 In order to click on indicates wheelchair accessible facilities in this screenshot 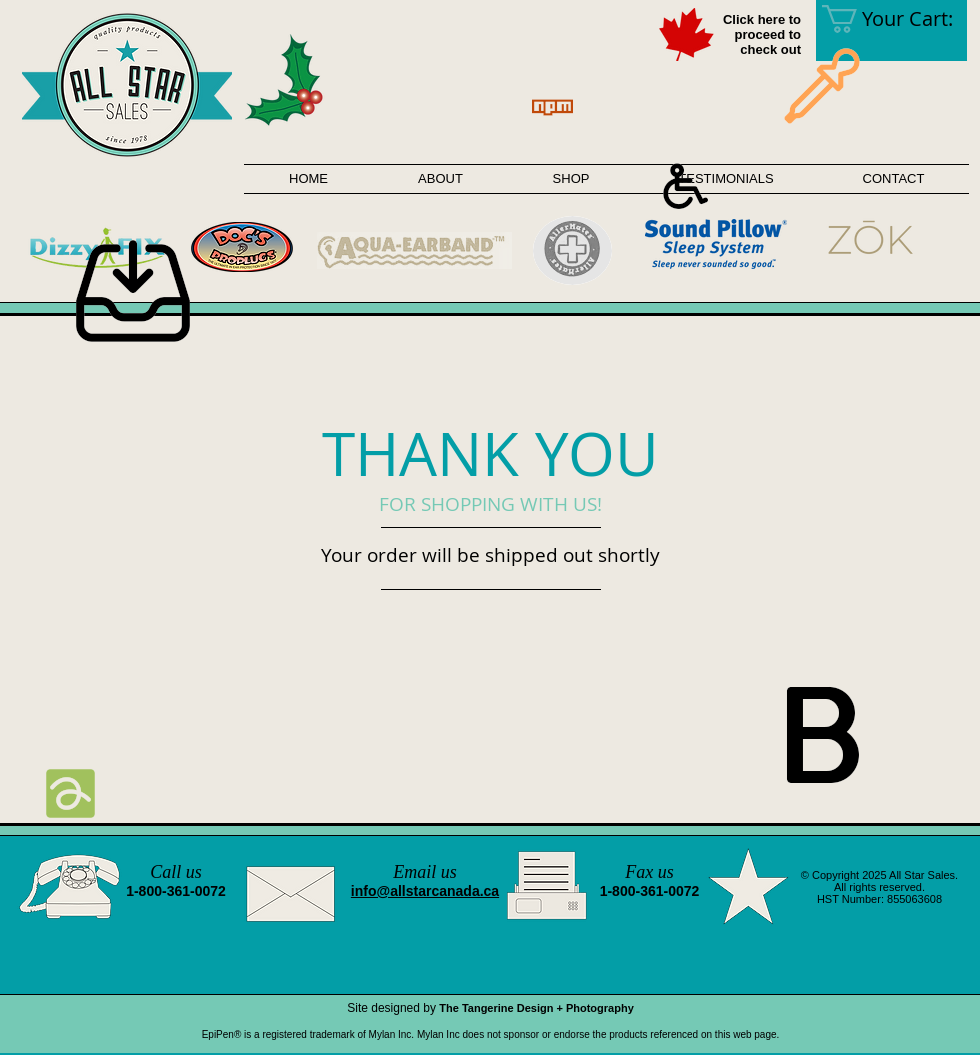, I will do `click(682, 187)`.